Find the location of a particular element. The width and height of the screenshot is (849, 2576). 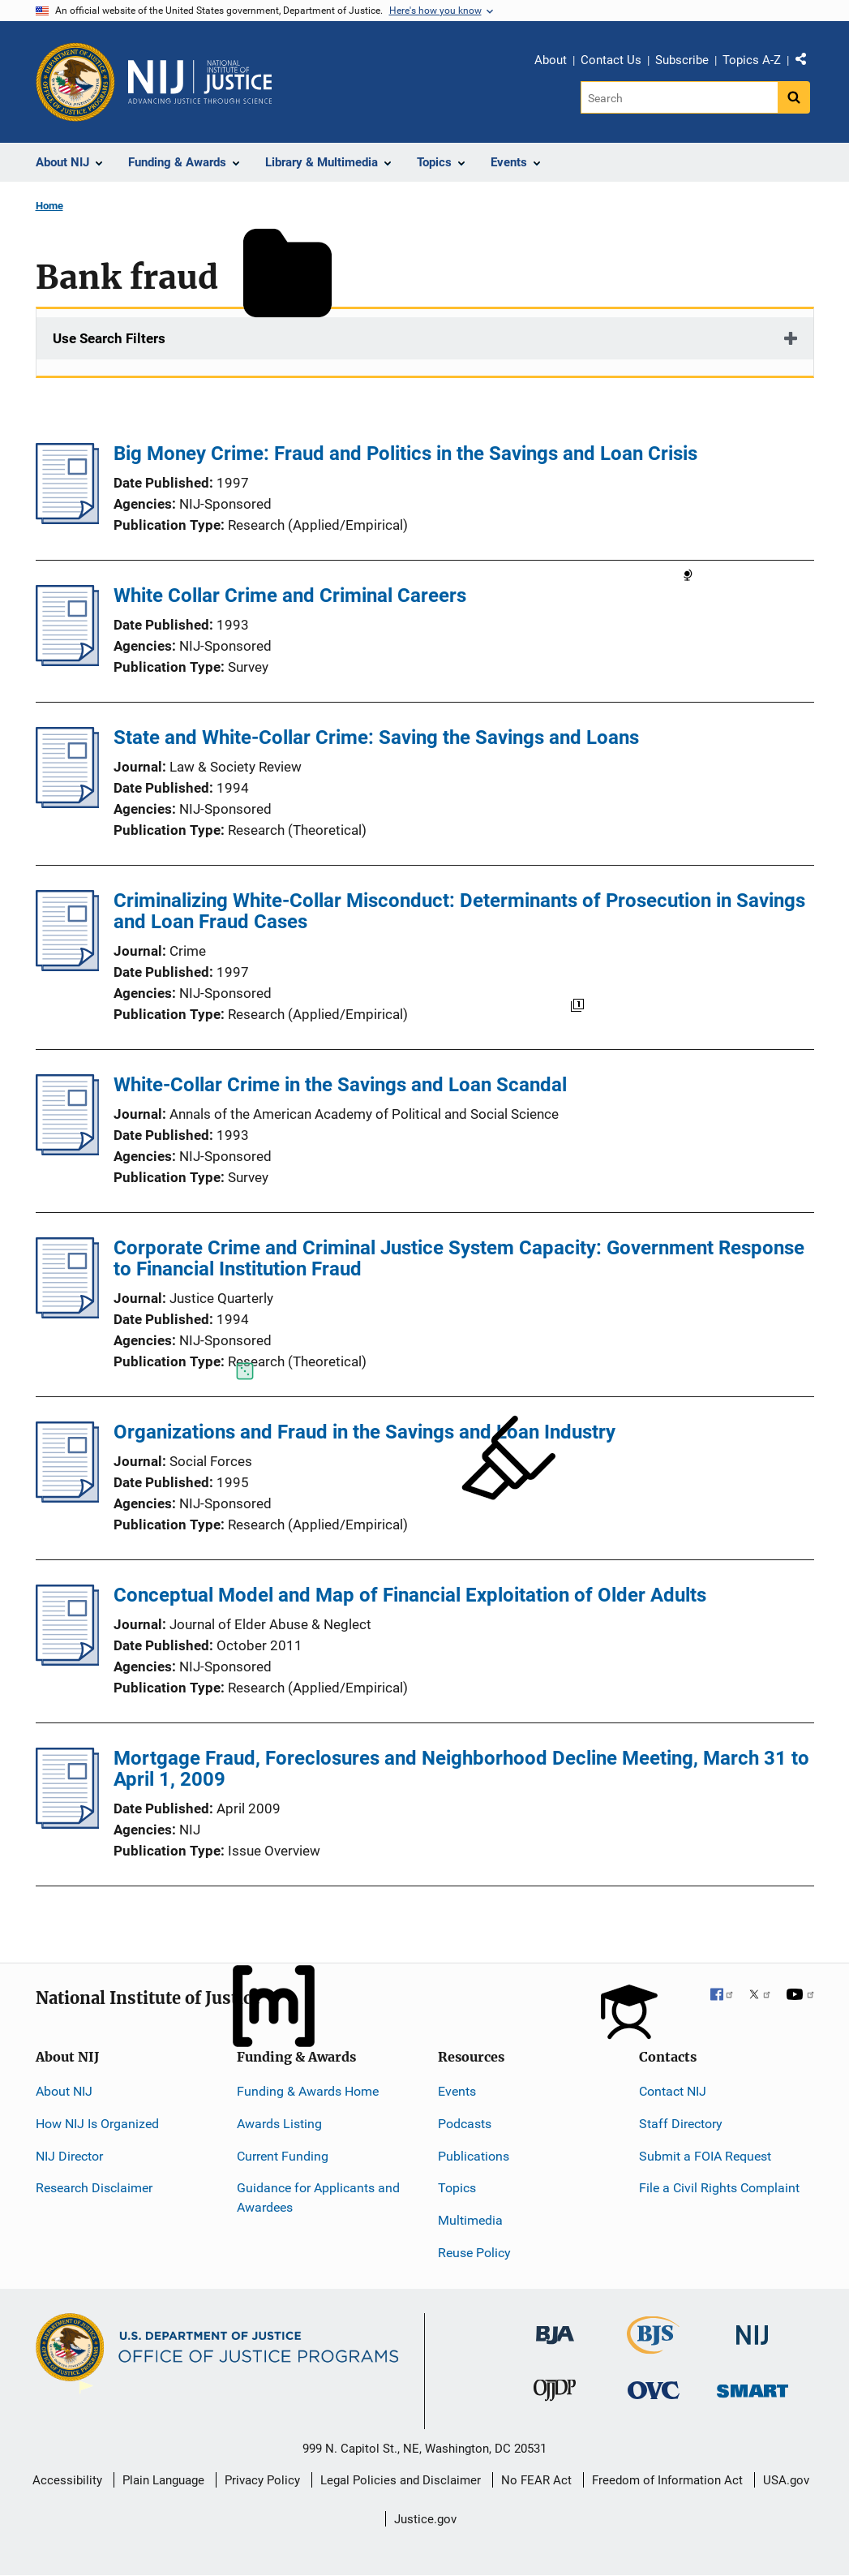

open folder to view files is located at coordinates (287, 273).